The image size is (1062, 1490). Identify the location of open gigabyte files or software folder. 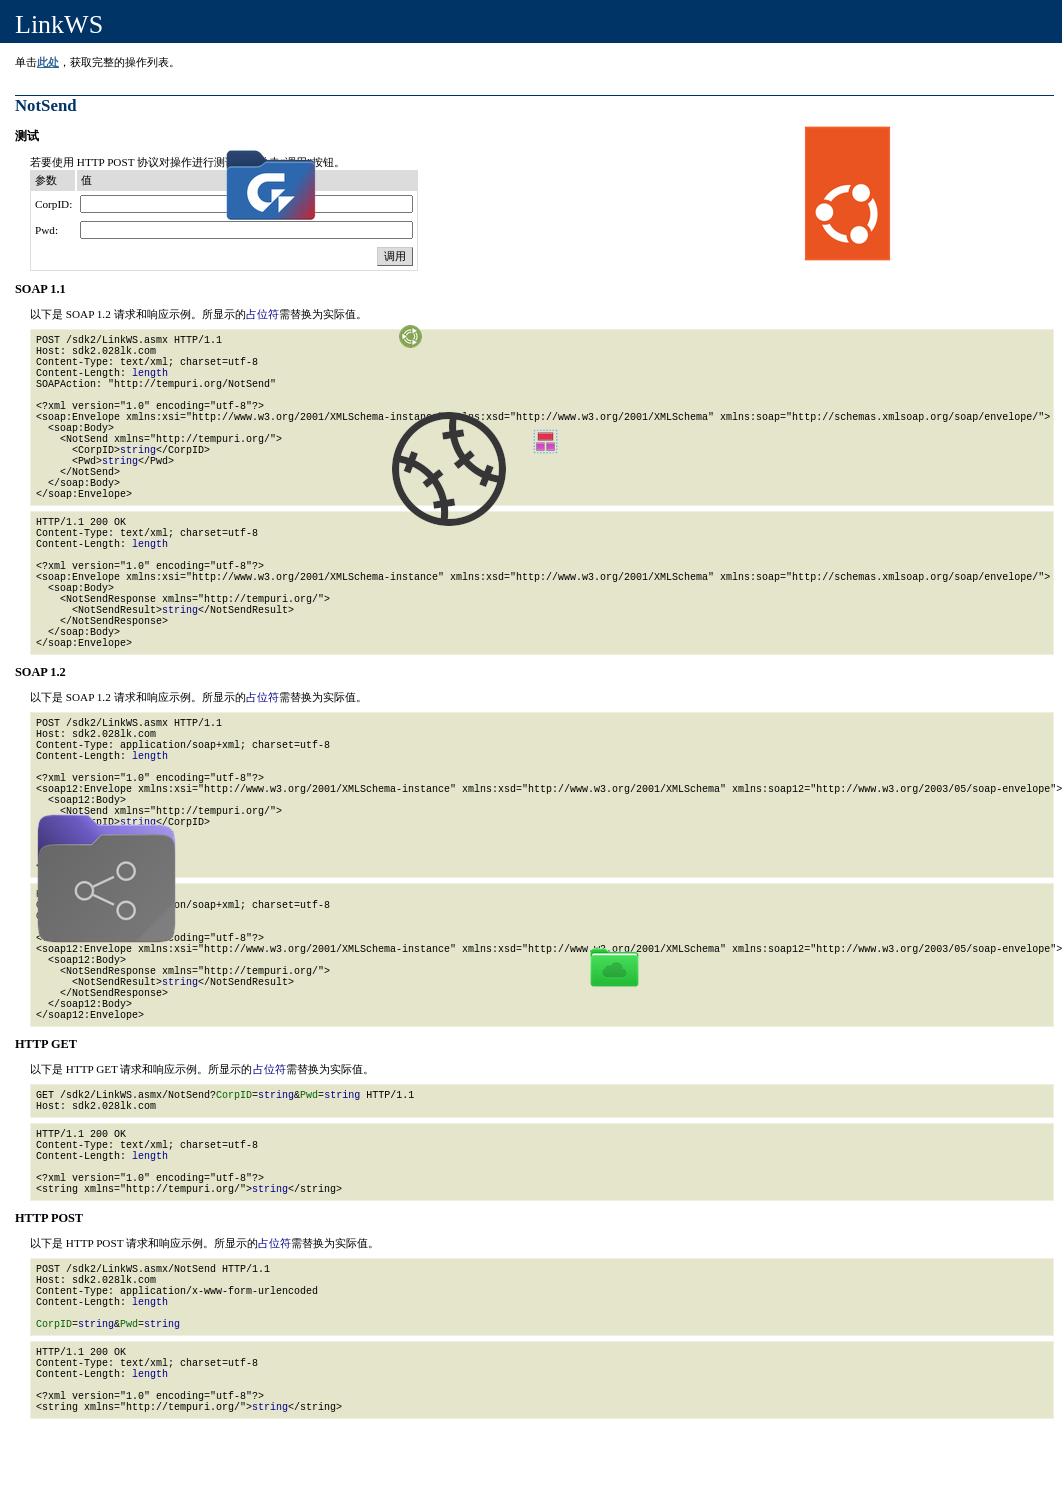
(270, 187).